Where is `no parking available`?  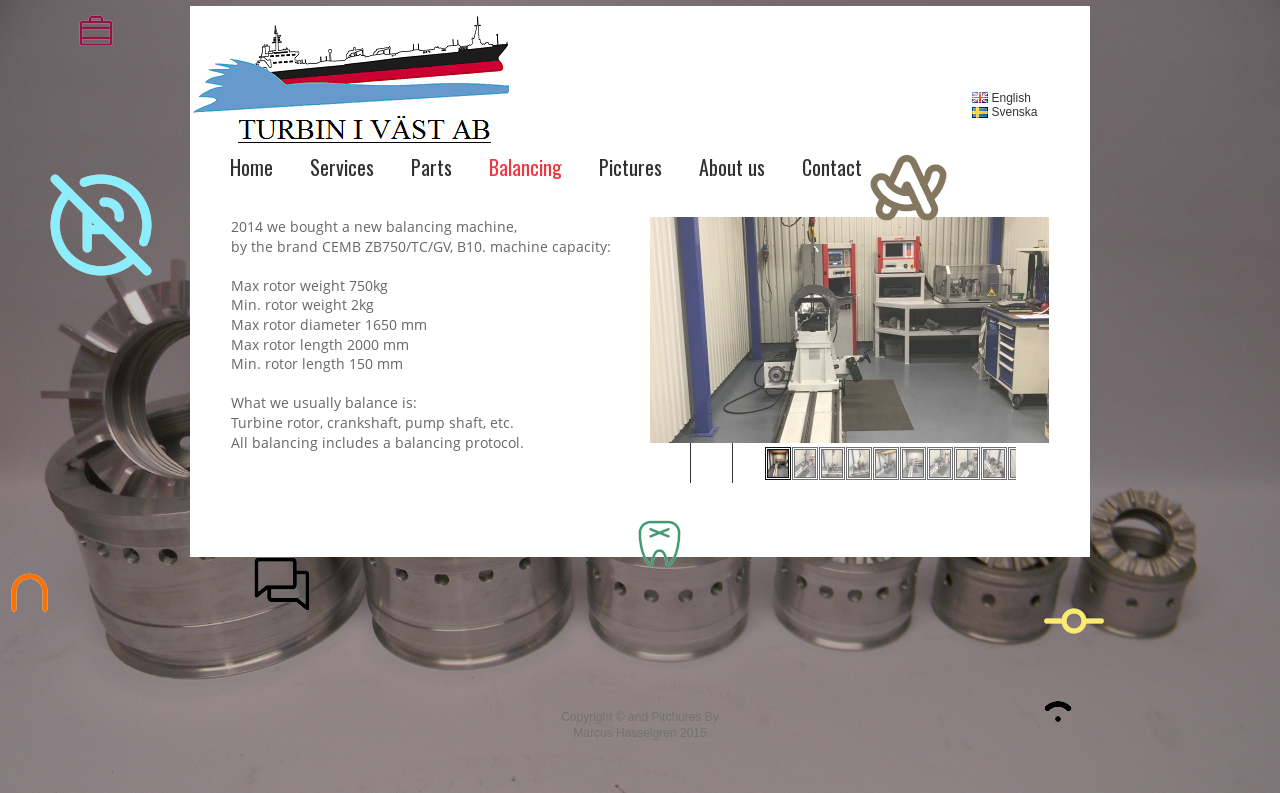 no parking available is located at coordinates (101, 225).